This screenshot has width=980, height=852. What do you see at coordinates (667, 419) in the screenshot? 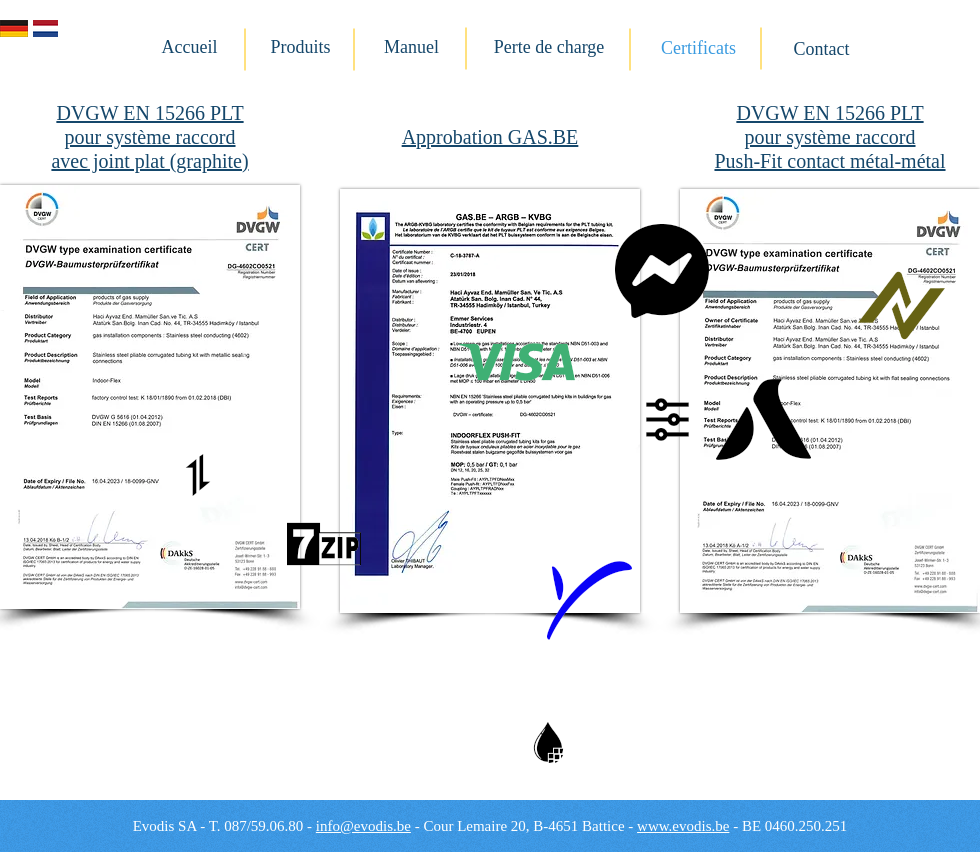
I see `adjust audio or equalizer settings` at bounding box center [667, 419].